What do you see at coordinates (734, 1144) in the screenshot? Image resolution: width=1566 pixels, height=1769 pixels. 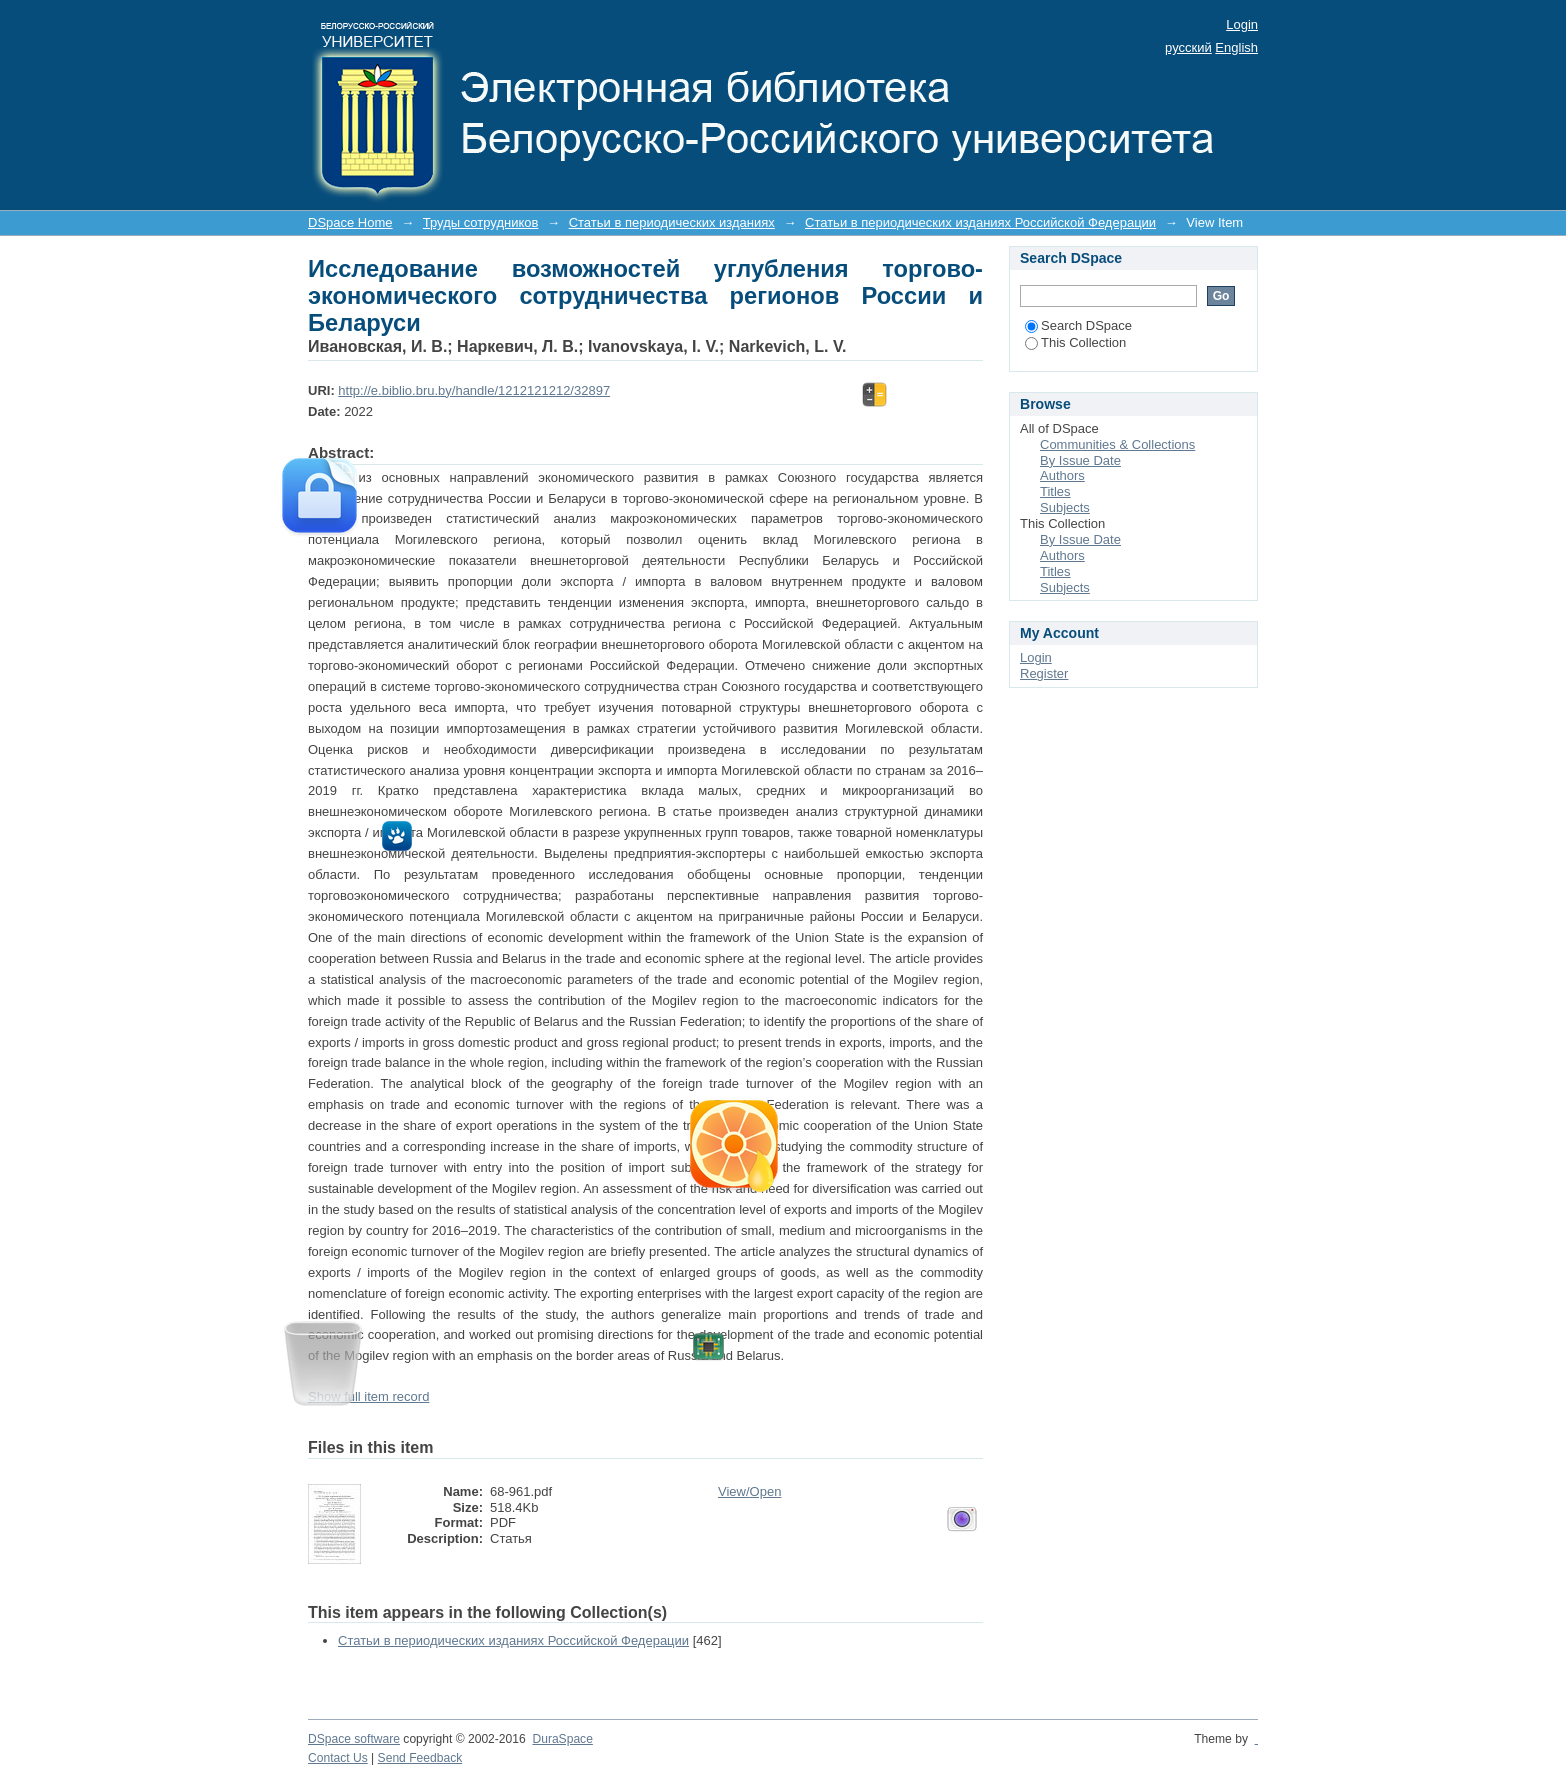 I see `open sound juicer cd ripper app` at bounding box center [734, 1144].